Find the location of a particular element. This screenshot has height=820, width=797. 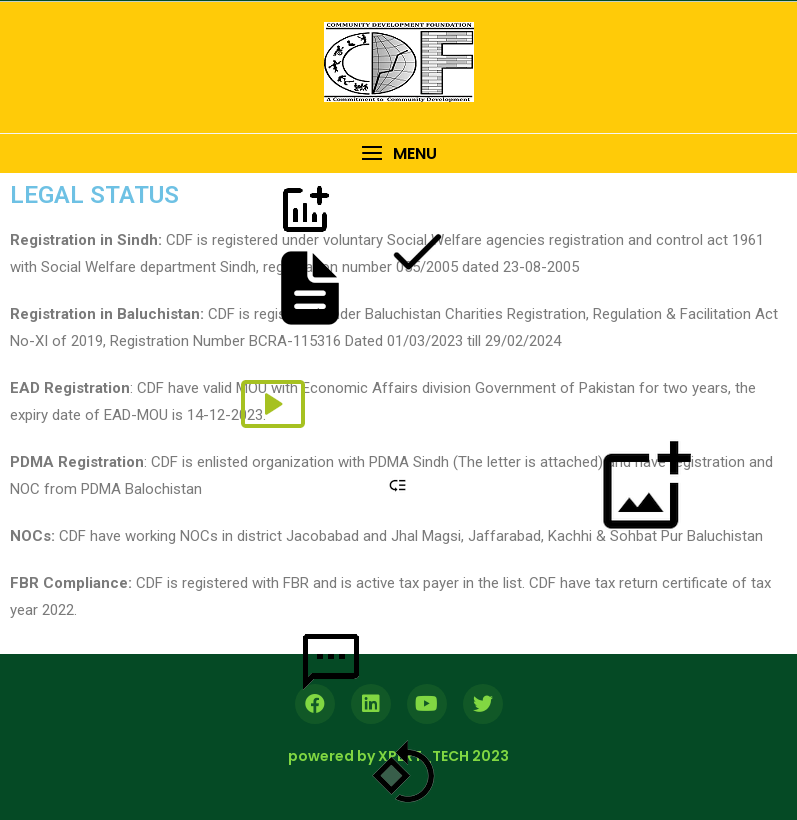

confirm or submit an action is located at coordinates (417, 251).